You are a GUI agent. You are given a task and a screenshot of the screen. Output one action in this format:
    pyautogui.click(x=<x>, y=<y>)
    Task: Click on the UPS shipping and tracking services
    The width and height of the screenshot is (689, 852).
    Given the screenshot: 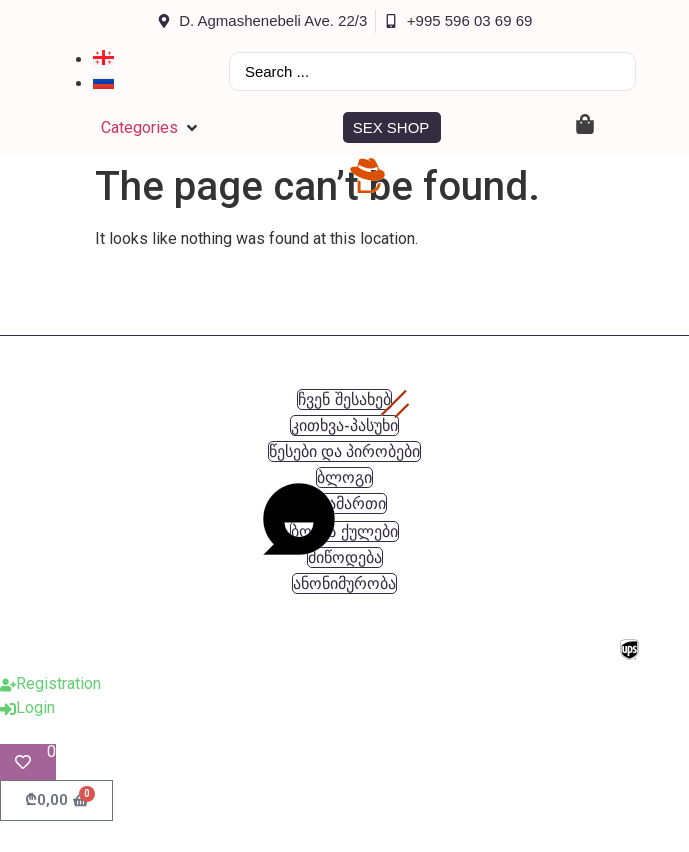 What is the action you would take?
    pyautogui.click(x=629, y=649)
    